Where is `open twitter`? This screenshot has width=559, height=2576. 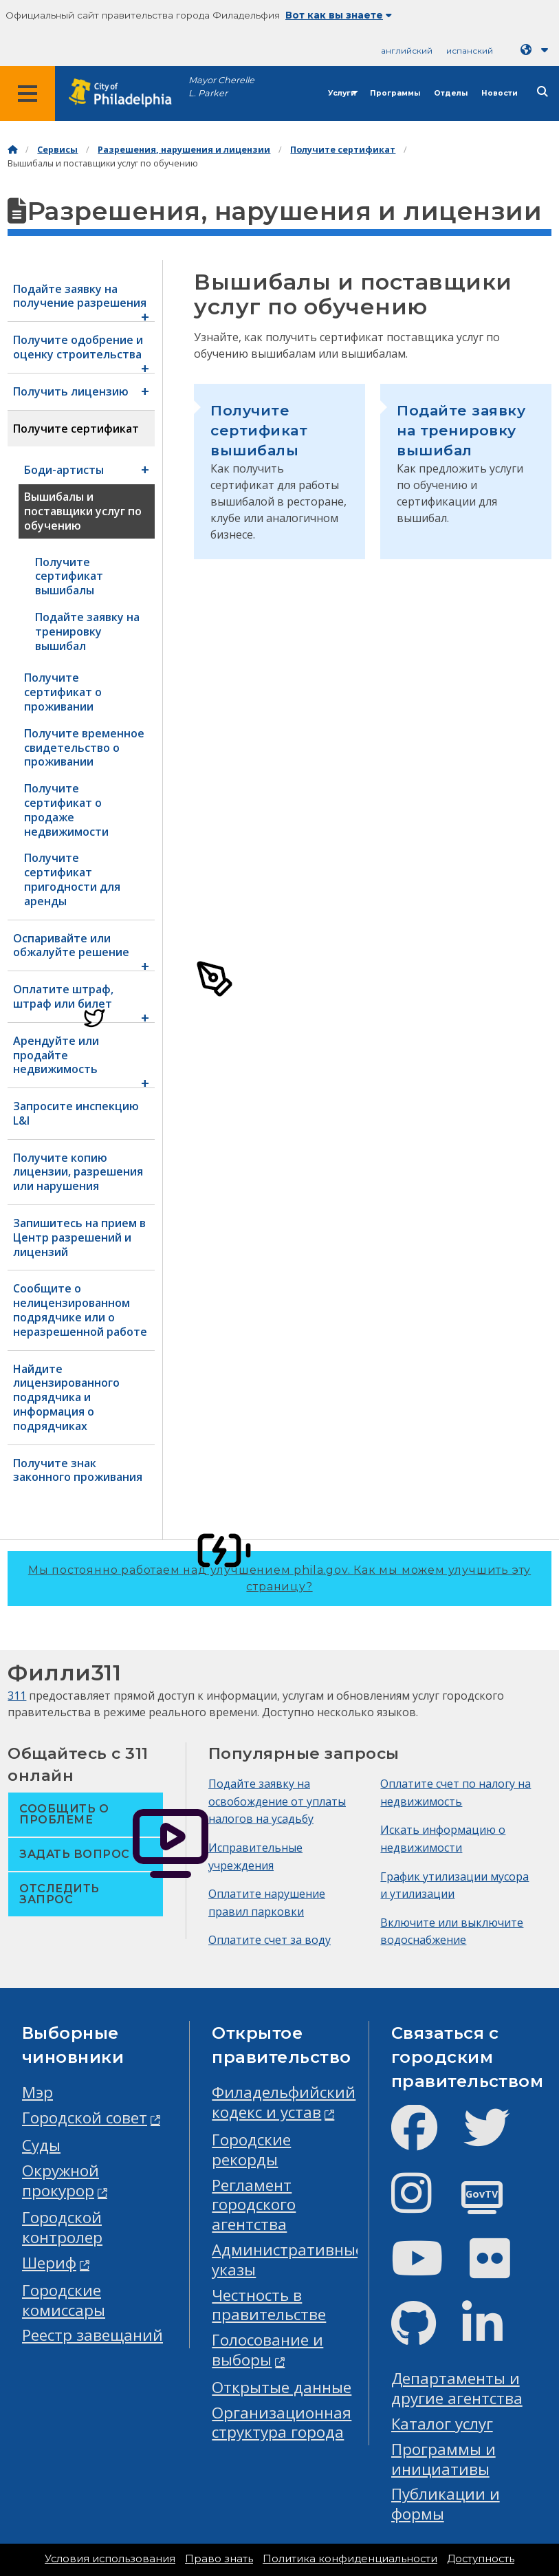 open twitter is located at coordinates (94, 1017).